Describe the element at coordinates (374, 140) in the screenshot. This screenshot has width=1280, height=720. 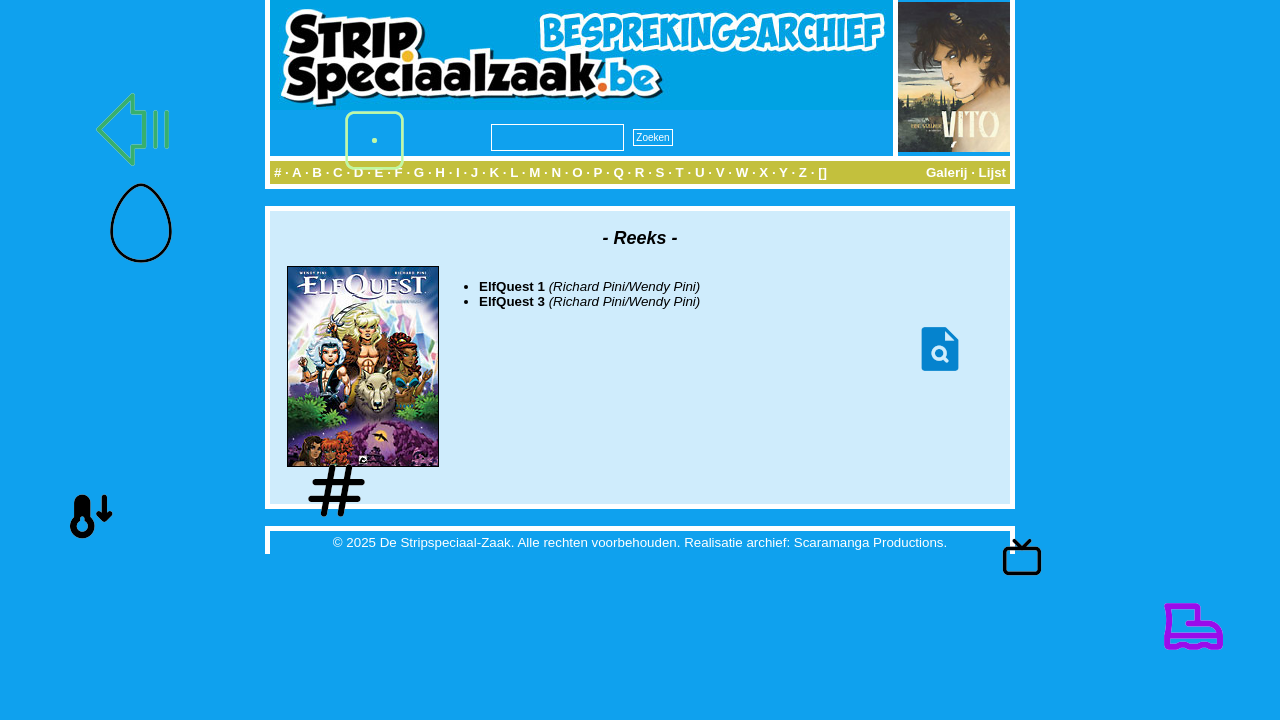
I see `indicates a roll result of one` at that location.